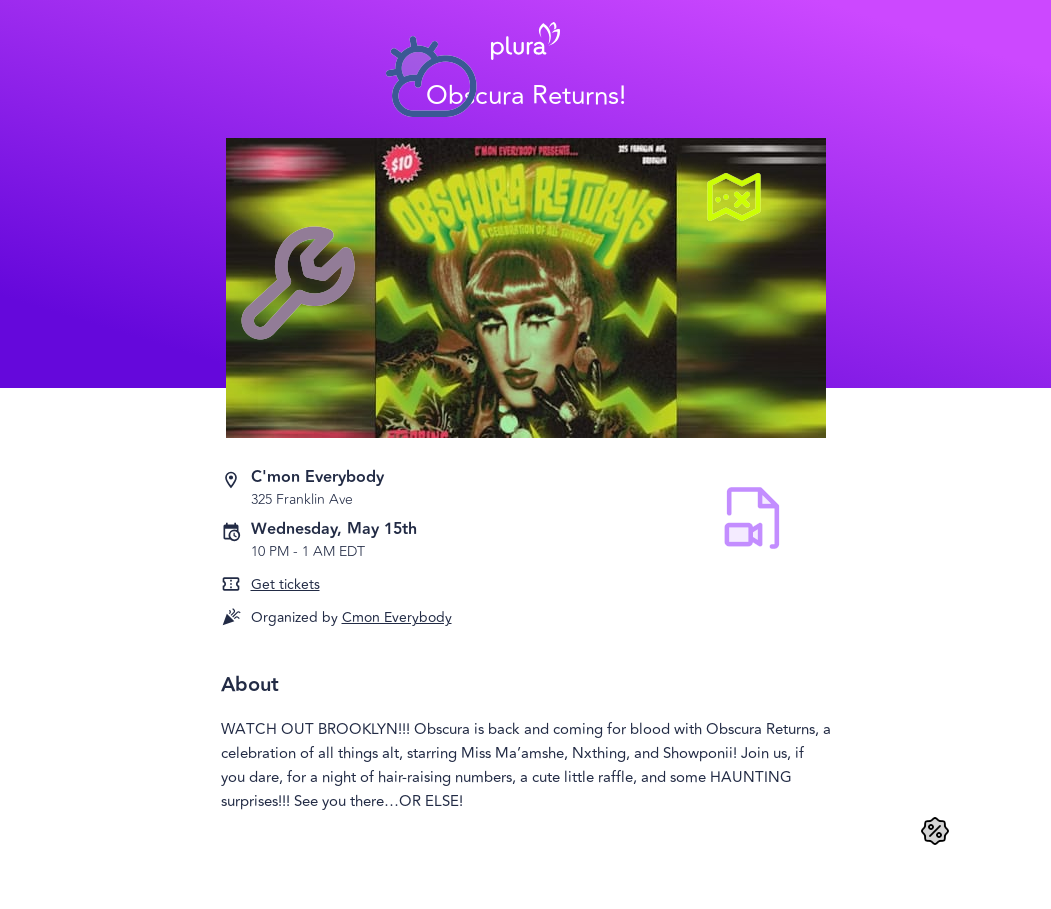 This screenshot has height=909, width=1051. Describe the element at coordinates (298, 283) in the screenshot. I see `access settings or configuration options` at that location.